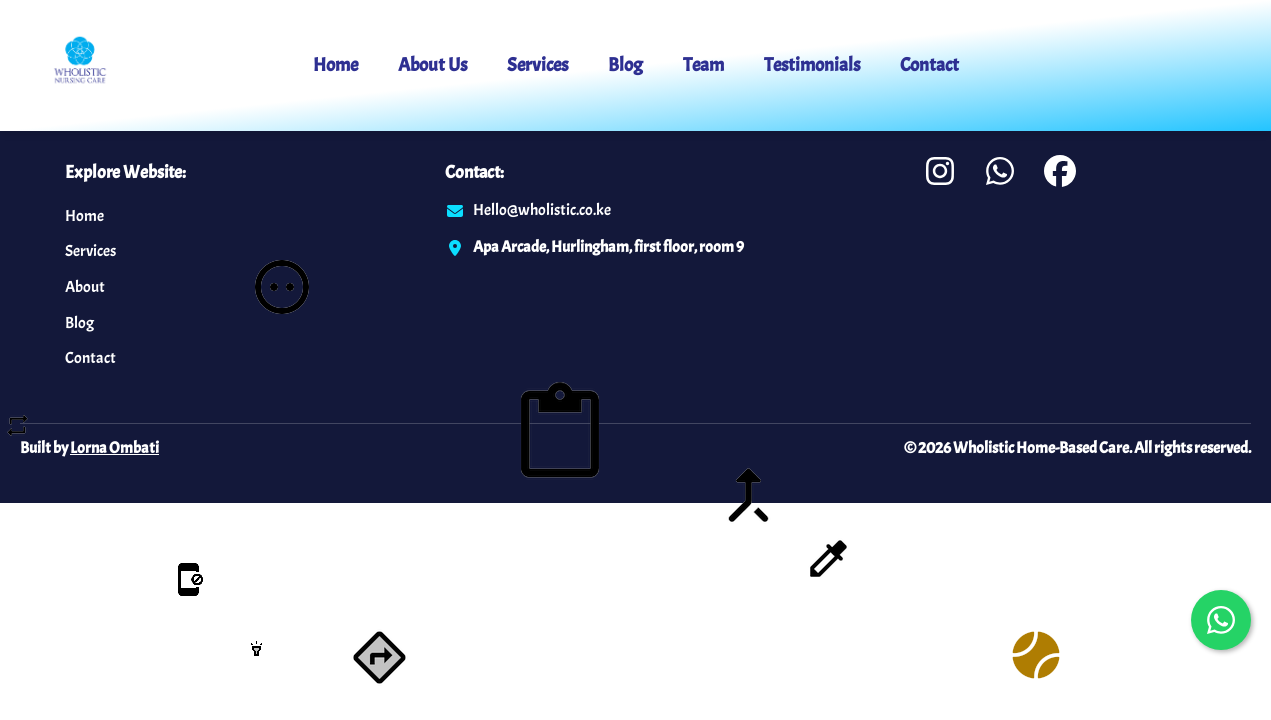 Image resolution: width=1271 pixels, height=720 pixels. I want to click on merge branches or items together, so click(748, 495).